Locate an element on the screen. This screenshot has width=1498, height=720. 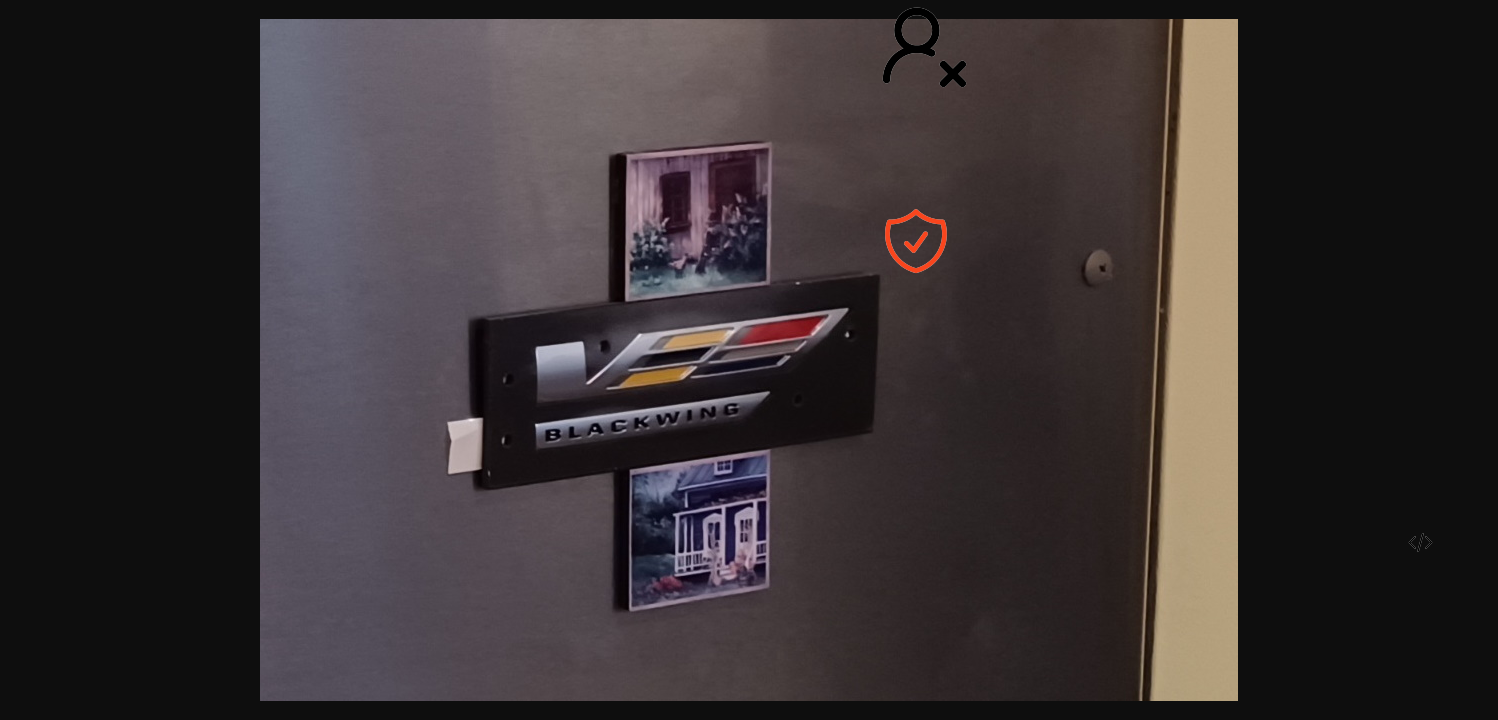
remove a user or contact is located at coordinates (924, 45).